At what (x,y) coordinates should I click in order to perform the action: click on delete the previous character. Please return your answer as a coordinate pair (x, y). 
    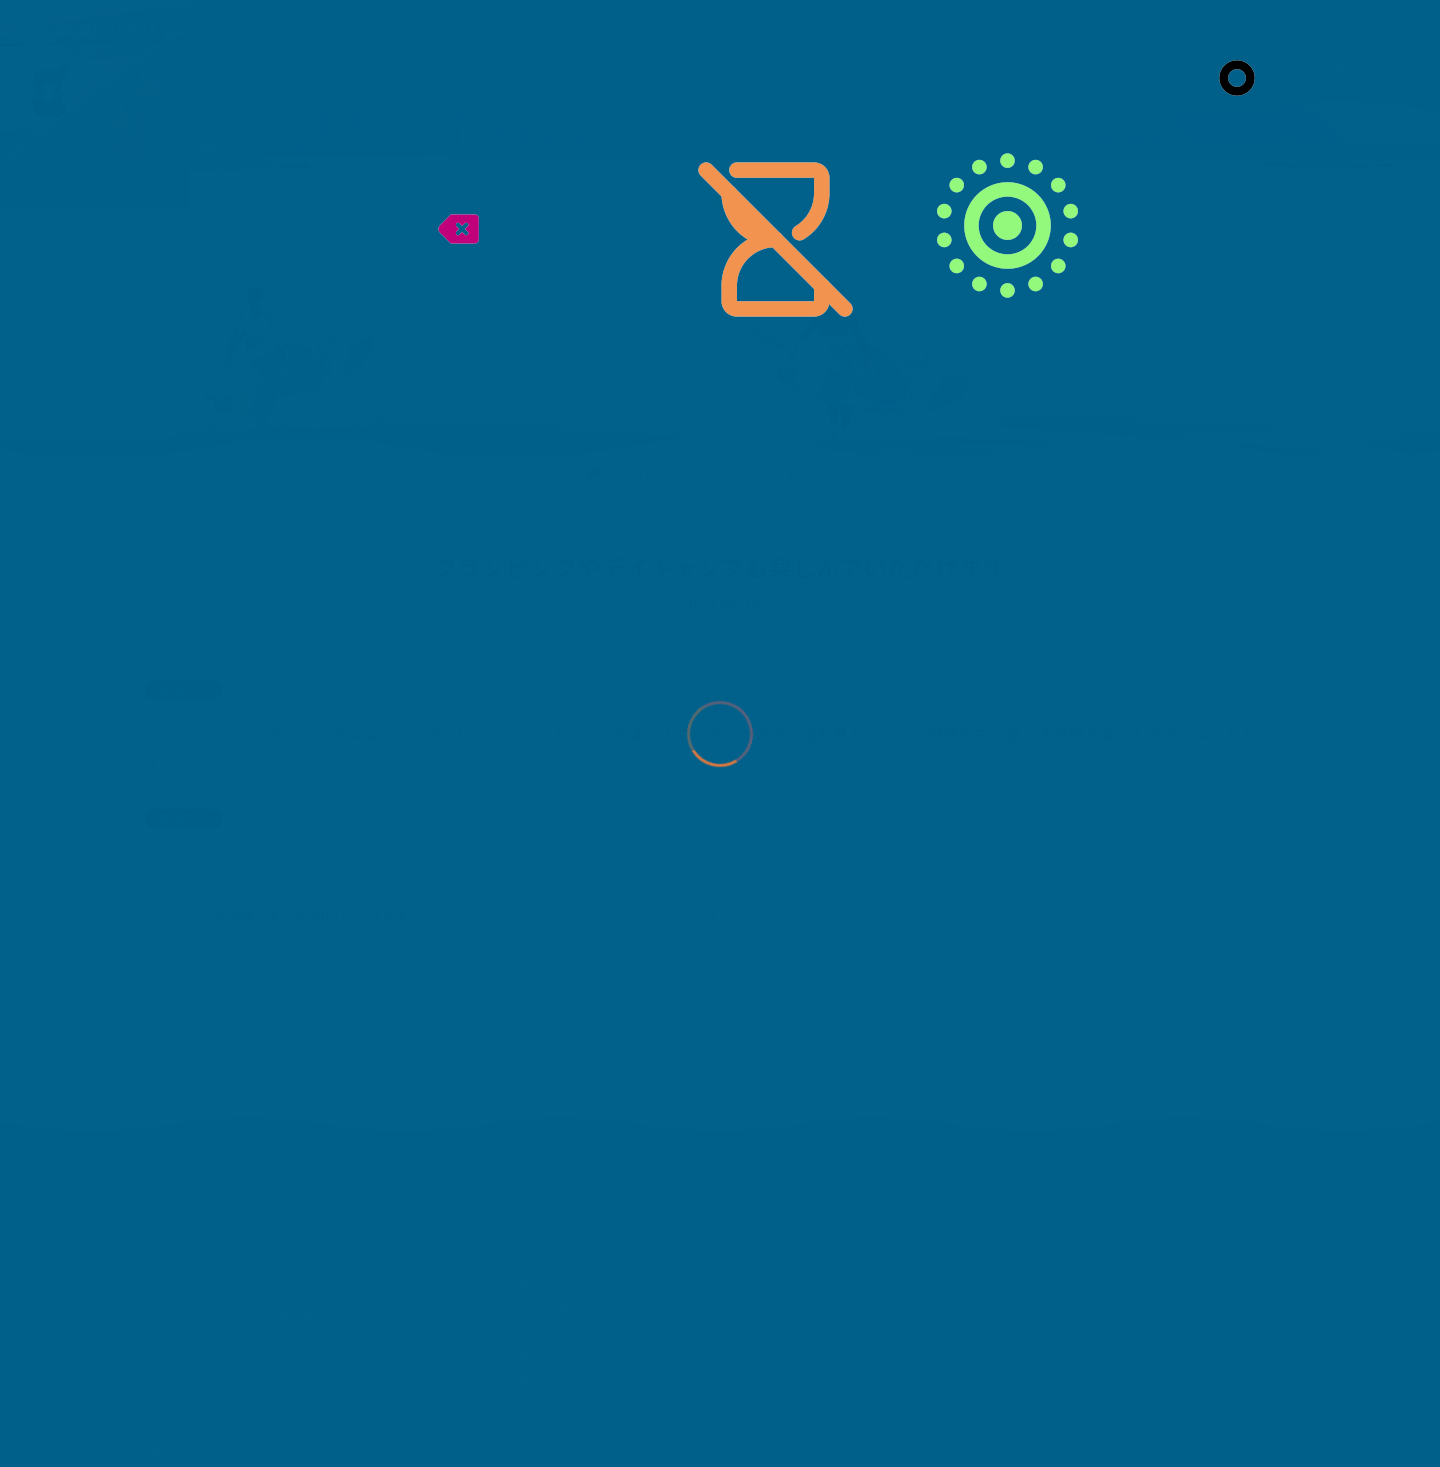
    Looking at the image, I should click on (458, 229).